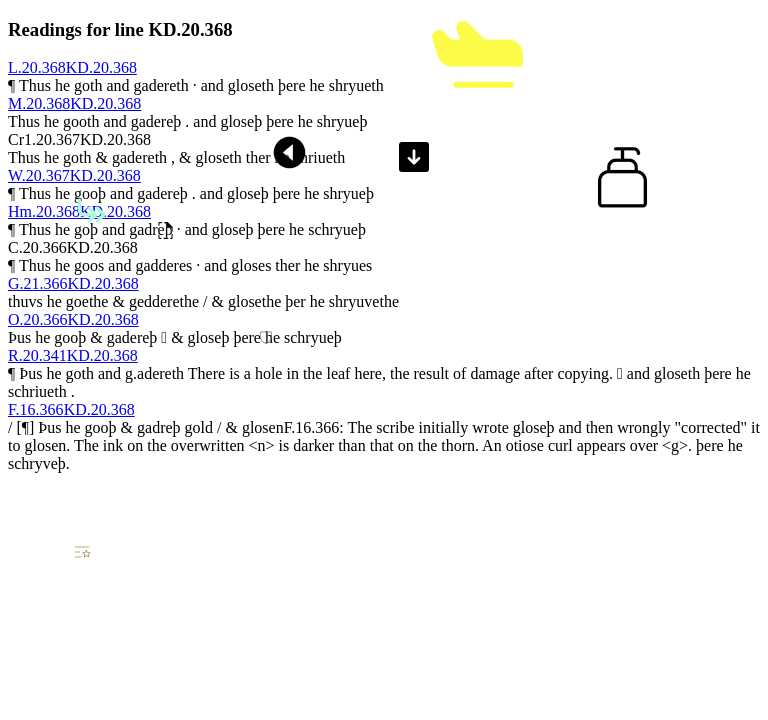 The width and height of the screenshot is (768, 720). Describe the element at coordinates (82, 552) in the screenshot. I see `view your favorites list` at that location.